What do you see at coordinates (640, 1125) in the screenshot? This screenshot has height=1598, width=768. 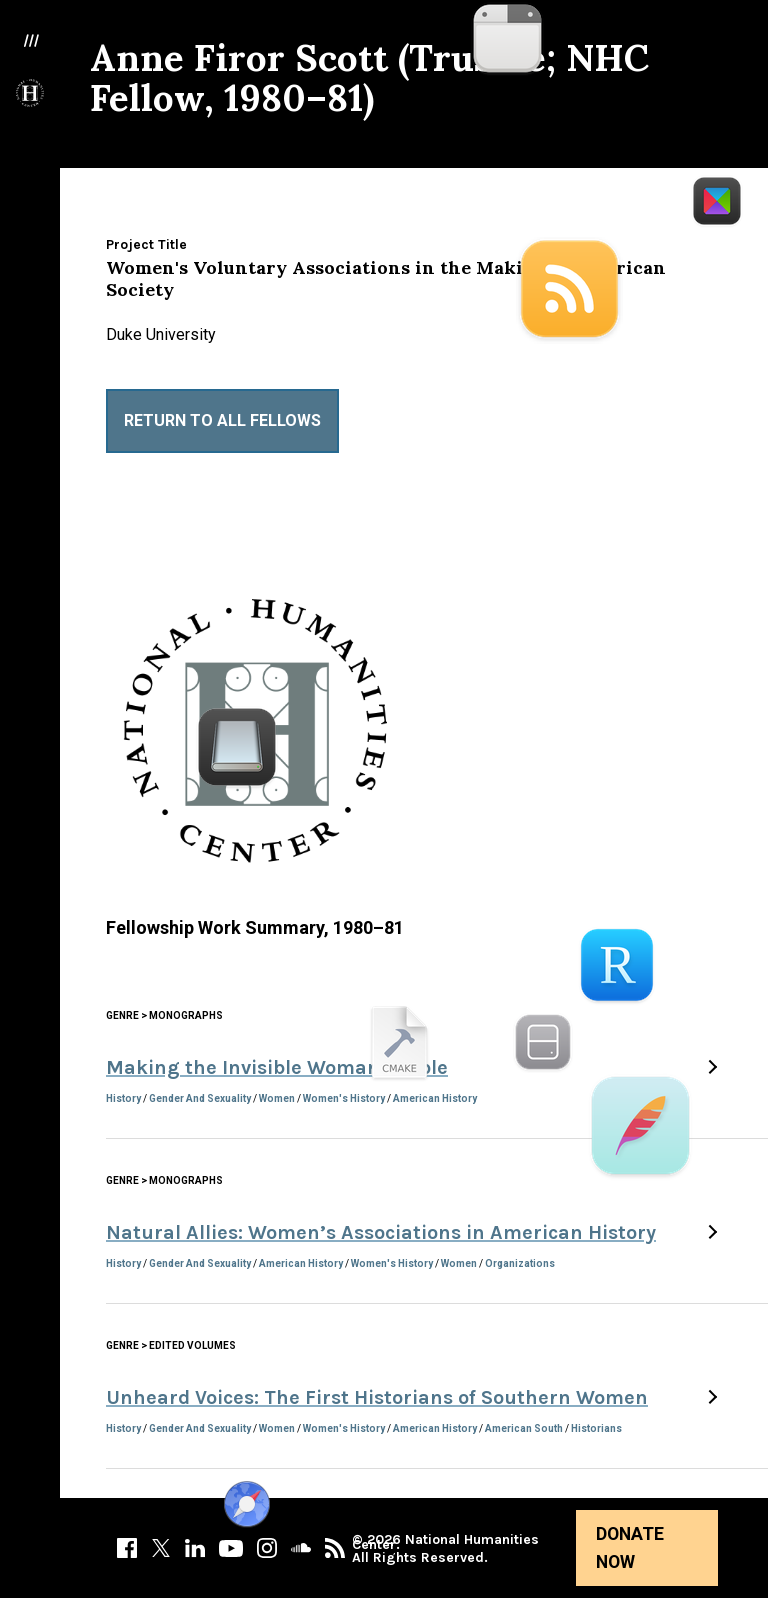 I see `launch apache jmeter application` at bounding box center [640, 1125].